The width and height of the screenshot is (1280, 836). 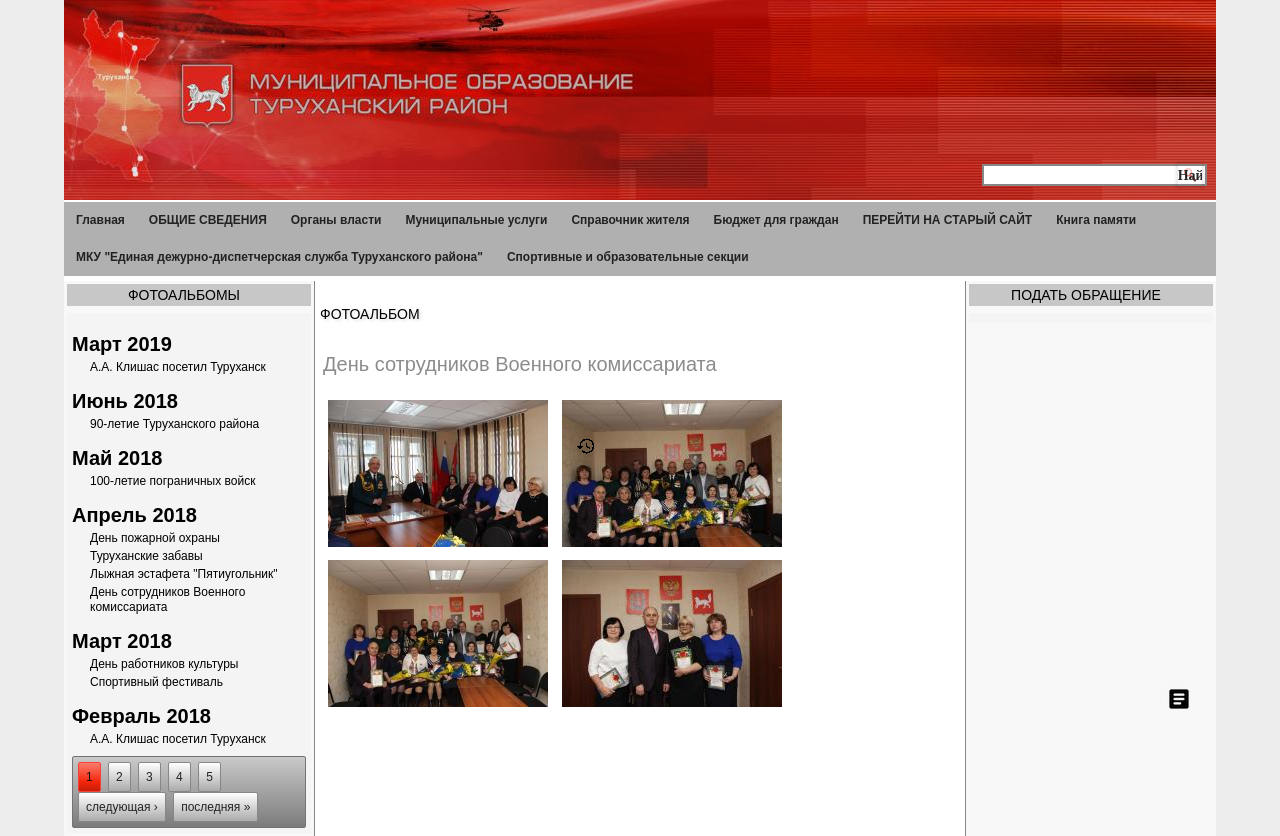 I want to click on view browsing or activity history, so click(x=586, y=446).